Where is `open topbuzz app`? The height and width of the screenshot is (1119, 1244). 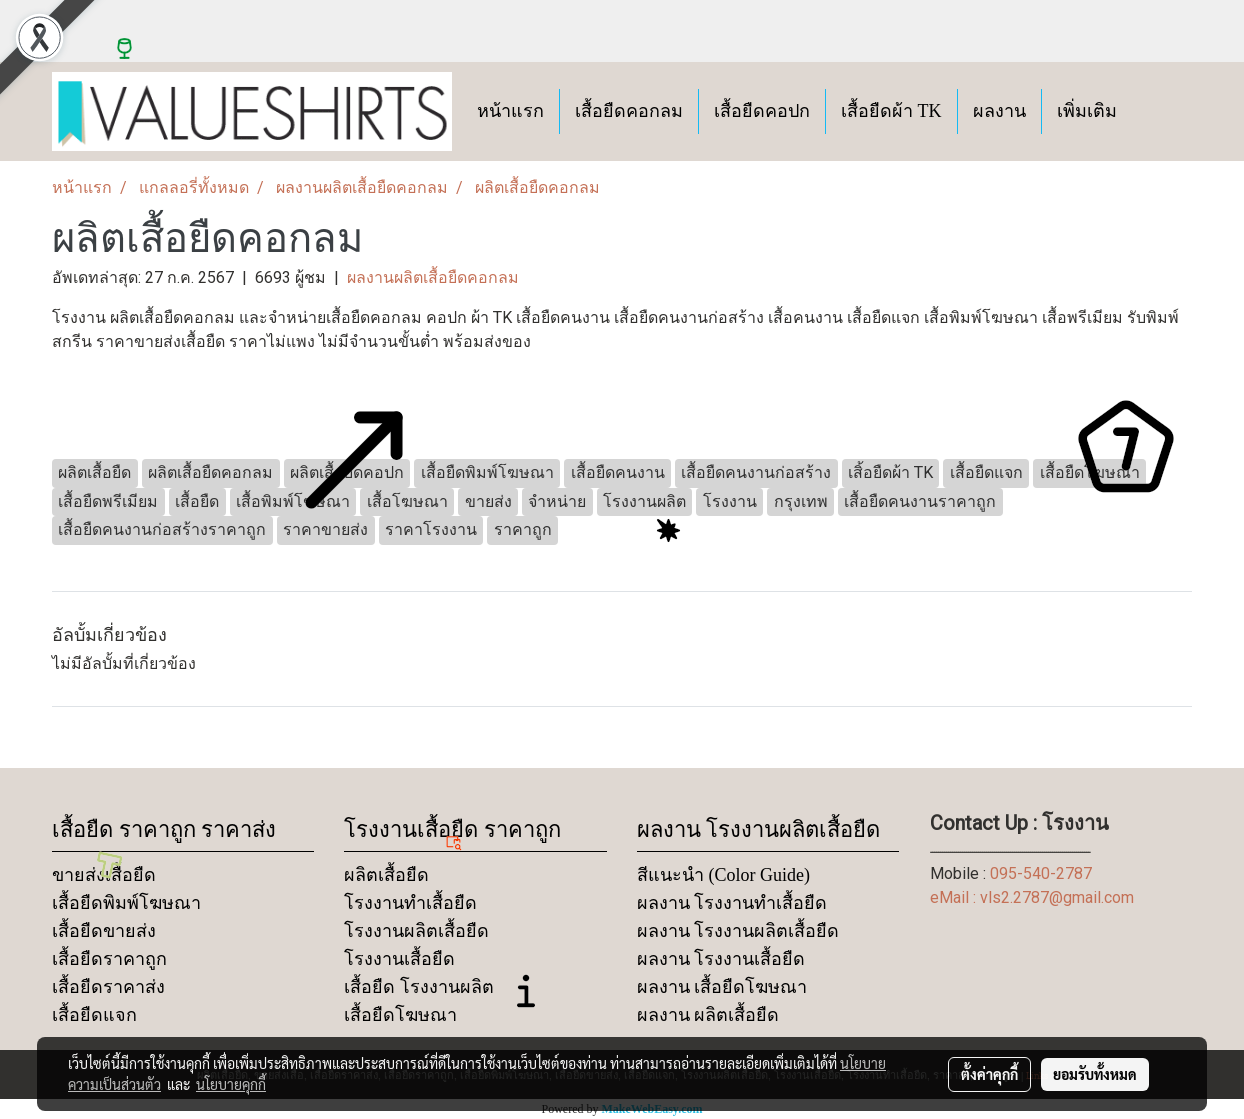
open topbuzz app is located at coordinates (109, 865).